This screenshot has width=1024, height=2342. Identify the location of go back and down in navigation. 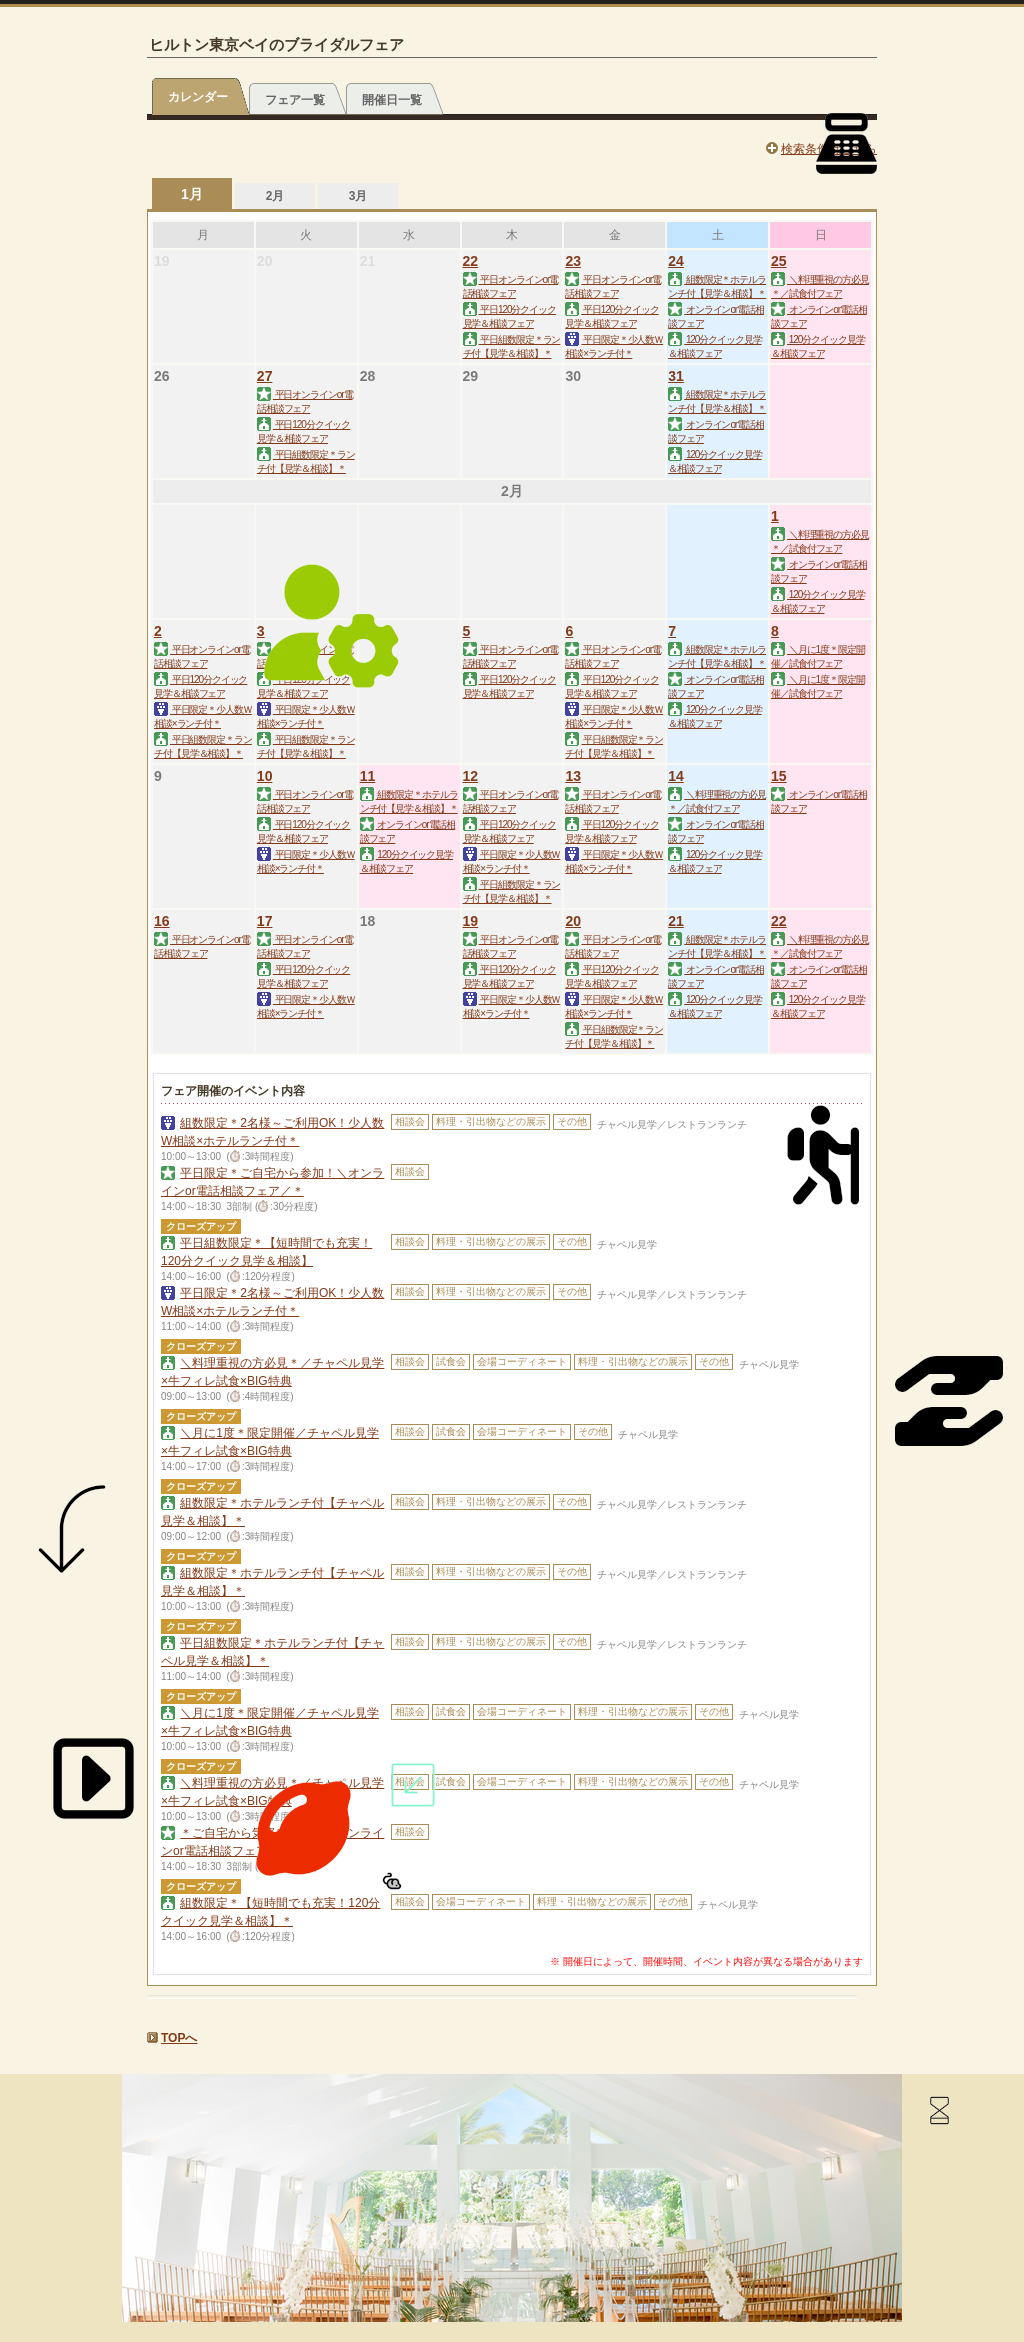
(72, 1529).